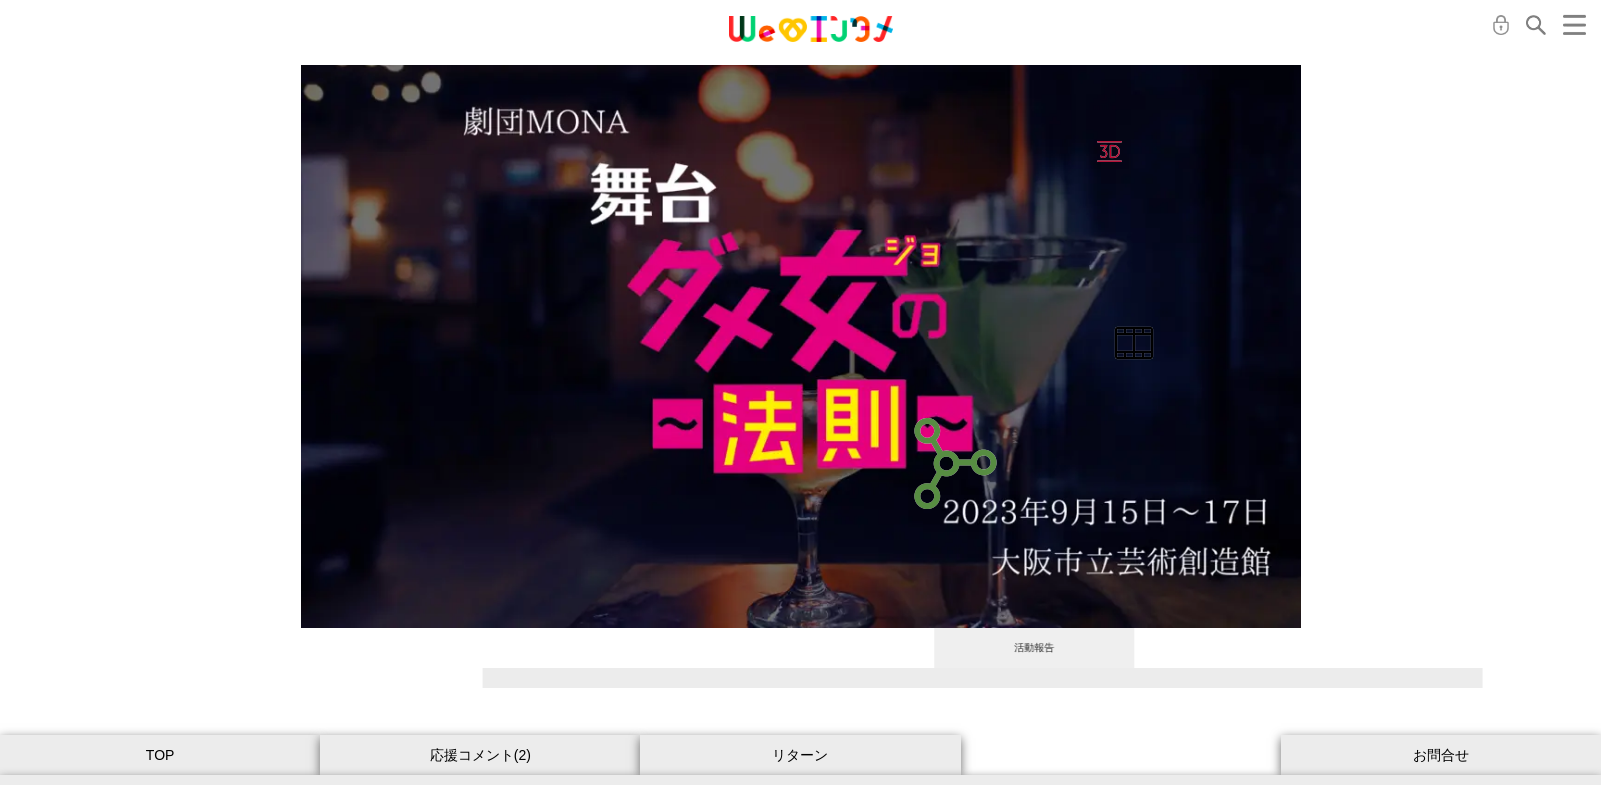 The image size is (1601, 785). I want to click on access AI model settings, so click(954, 463).